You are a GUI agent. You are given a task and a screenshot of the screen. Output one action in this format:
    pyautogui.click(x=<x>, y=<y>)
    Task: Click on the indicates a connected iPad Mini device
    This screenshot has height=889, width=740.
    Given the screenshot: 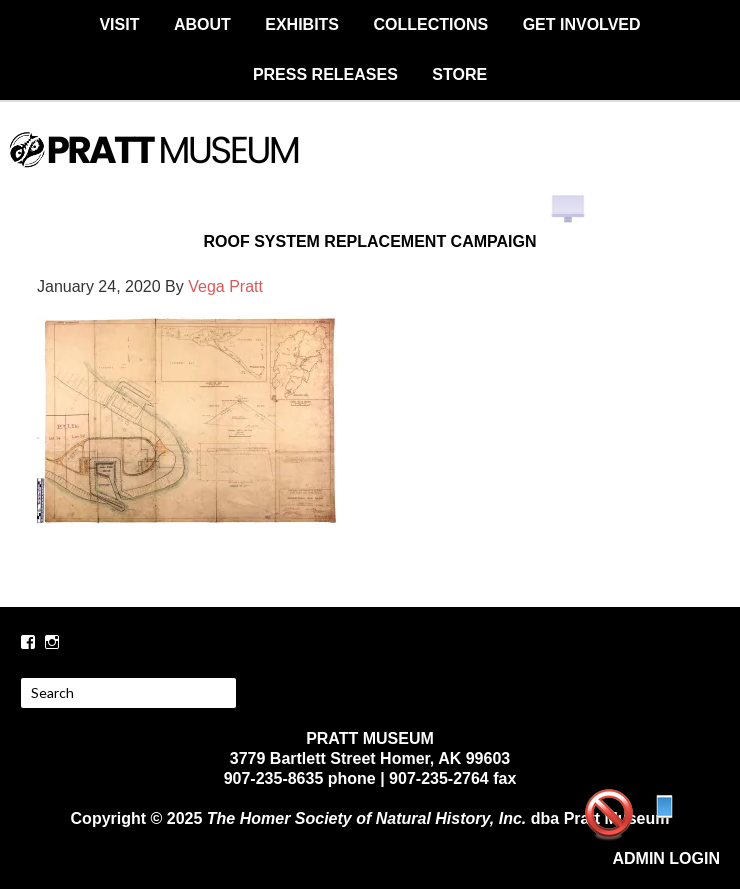 What is the action you would take?
    pyautogui.click(x=664, y=804)
    